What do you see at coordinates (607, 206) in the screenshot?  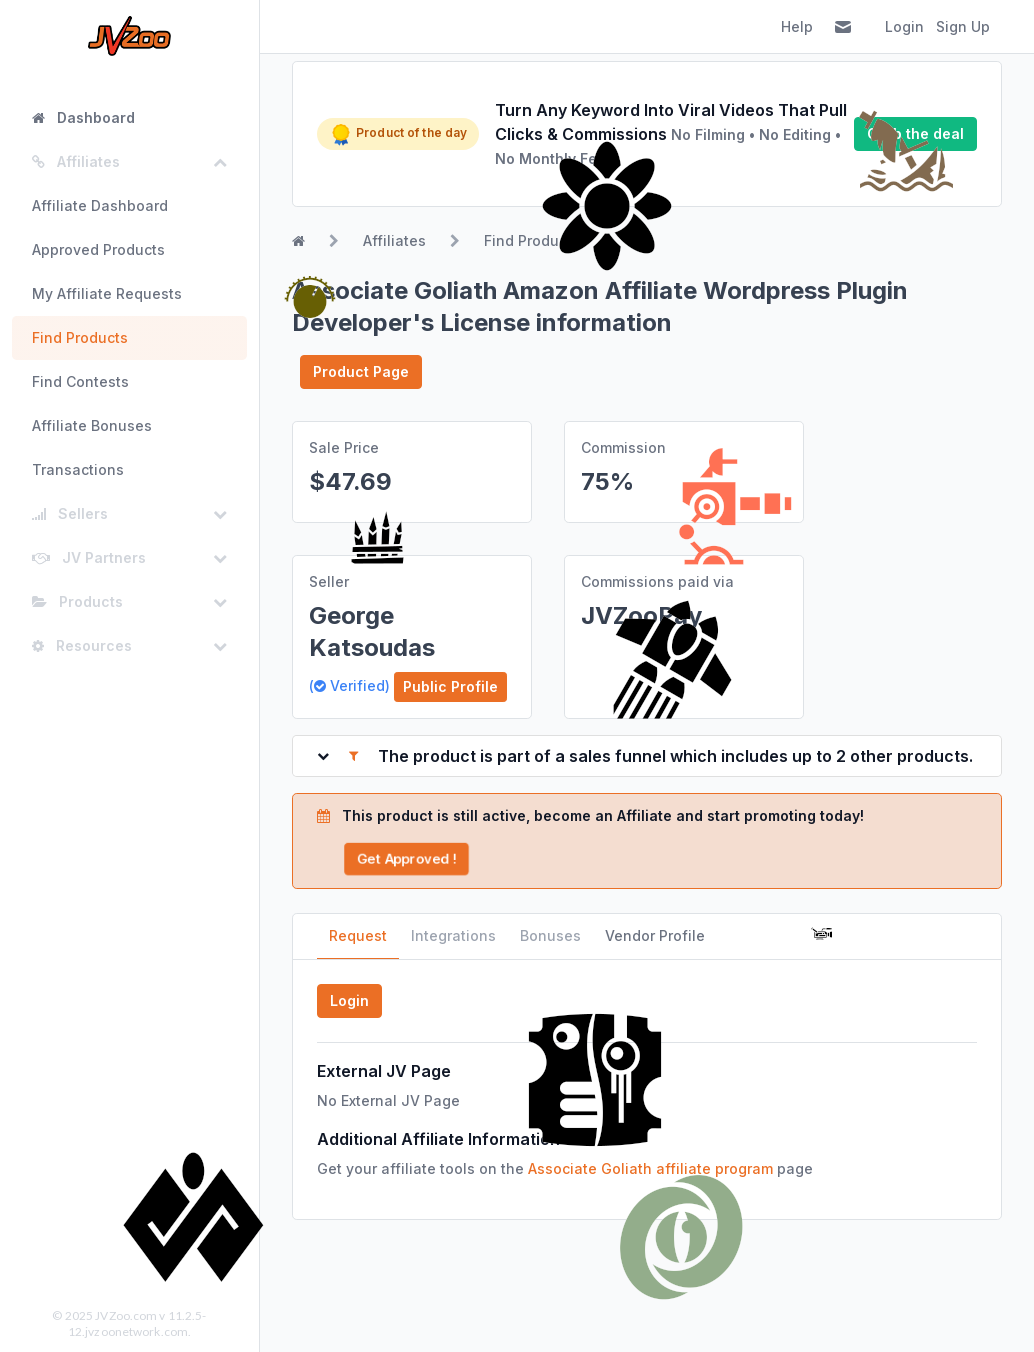 I see `decorative floral badge or achievement emblem` at bounding box center [607, 206].